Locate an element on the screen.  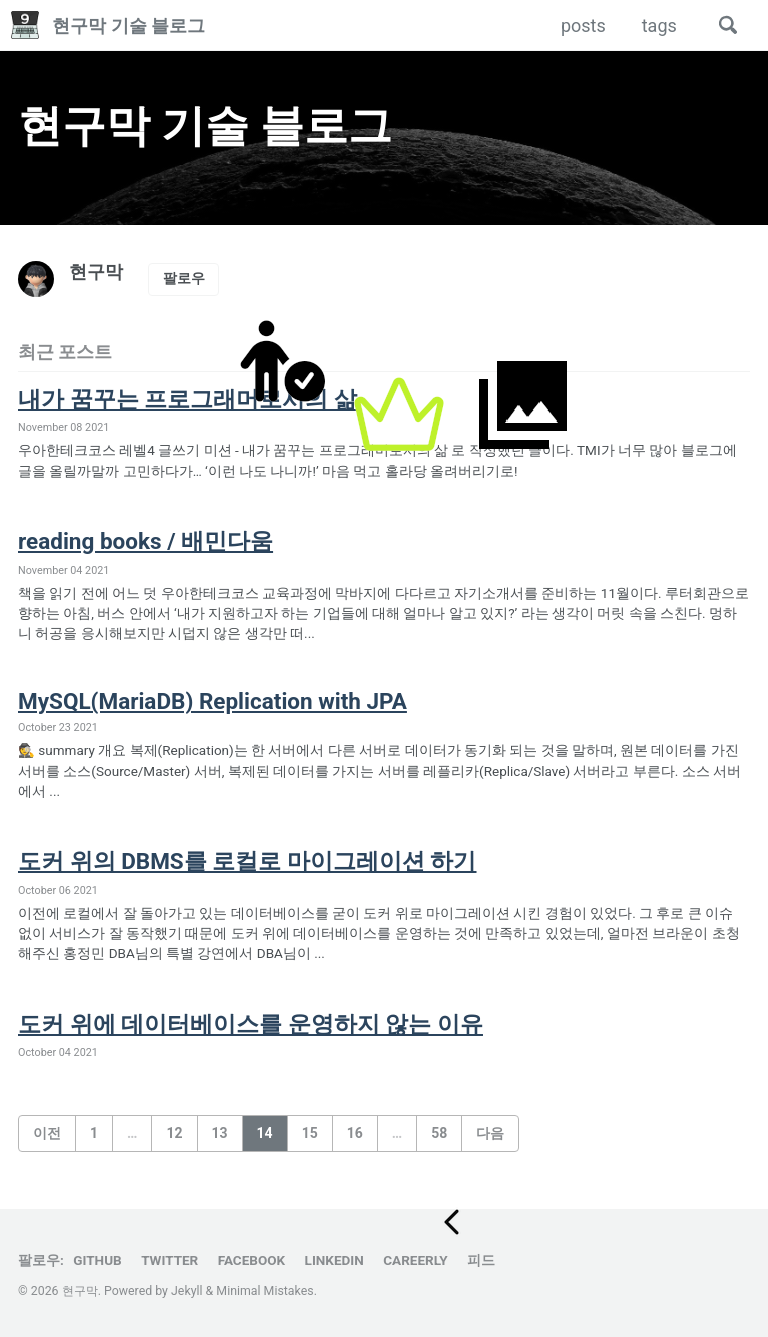
user profile verified is located at coordinates (280, 361).